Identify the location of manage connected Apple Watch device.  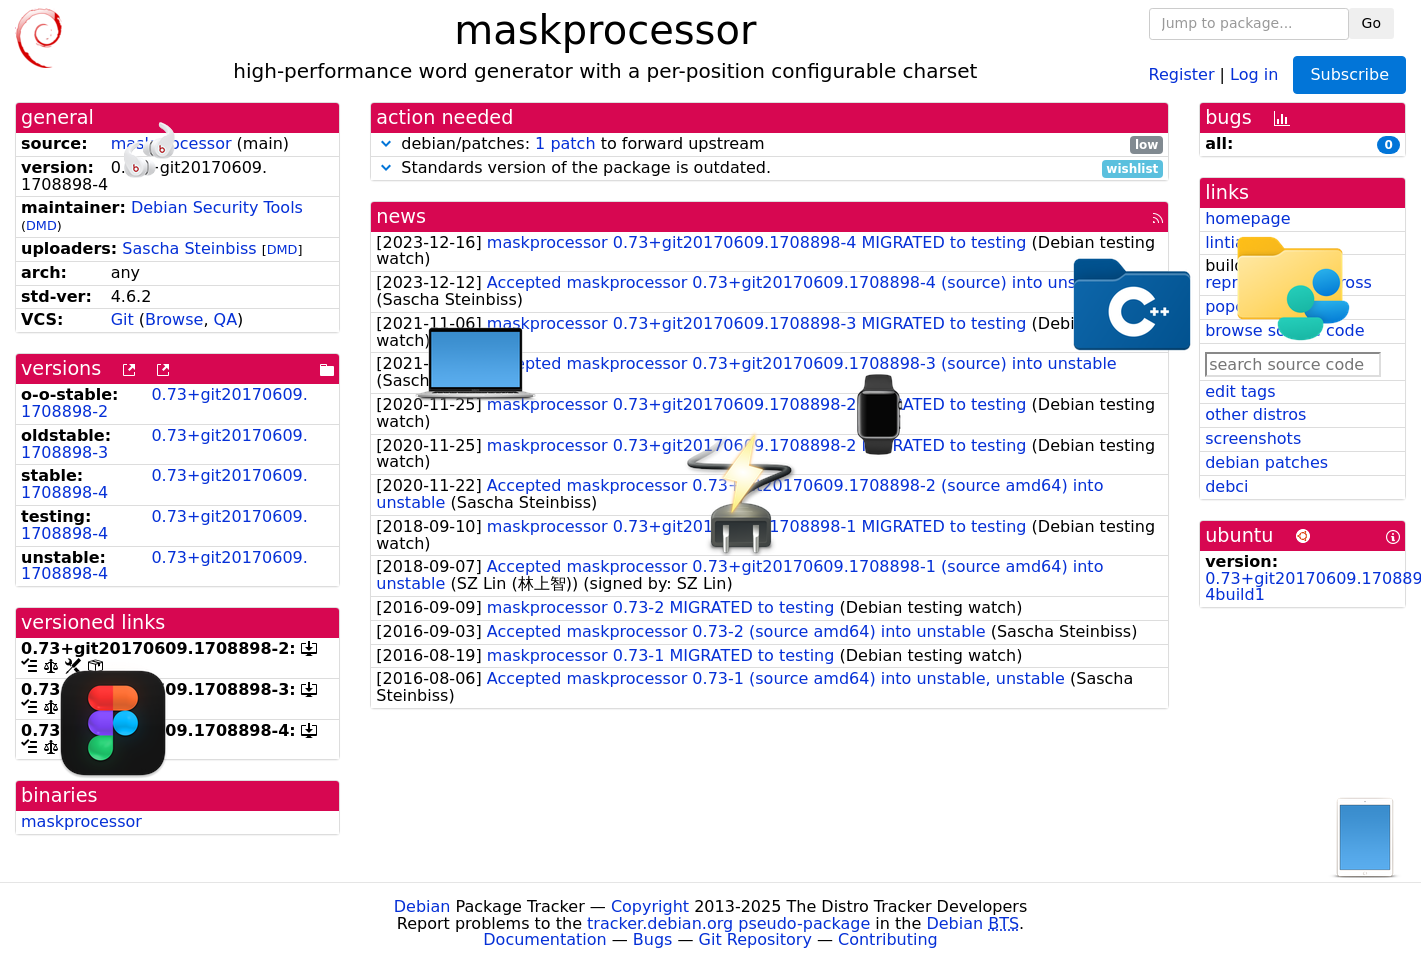
(878, 414).